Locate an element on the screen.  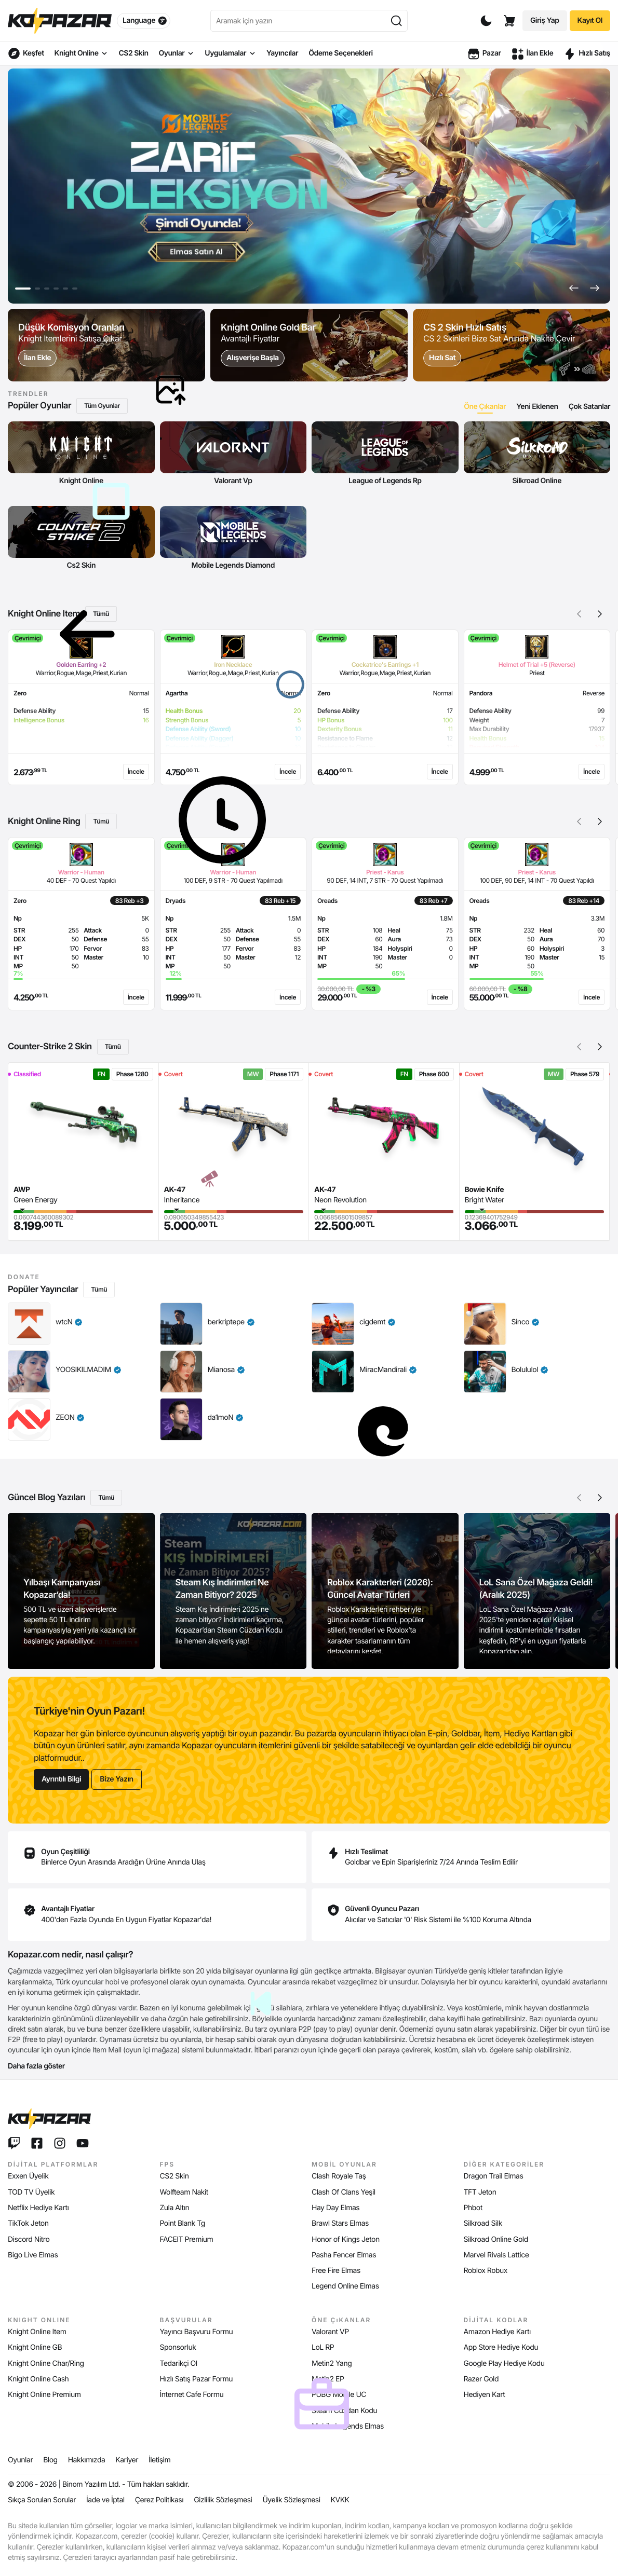
view timestamp or time-related information is located at coordinates (222, 820).